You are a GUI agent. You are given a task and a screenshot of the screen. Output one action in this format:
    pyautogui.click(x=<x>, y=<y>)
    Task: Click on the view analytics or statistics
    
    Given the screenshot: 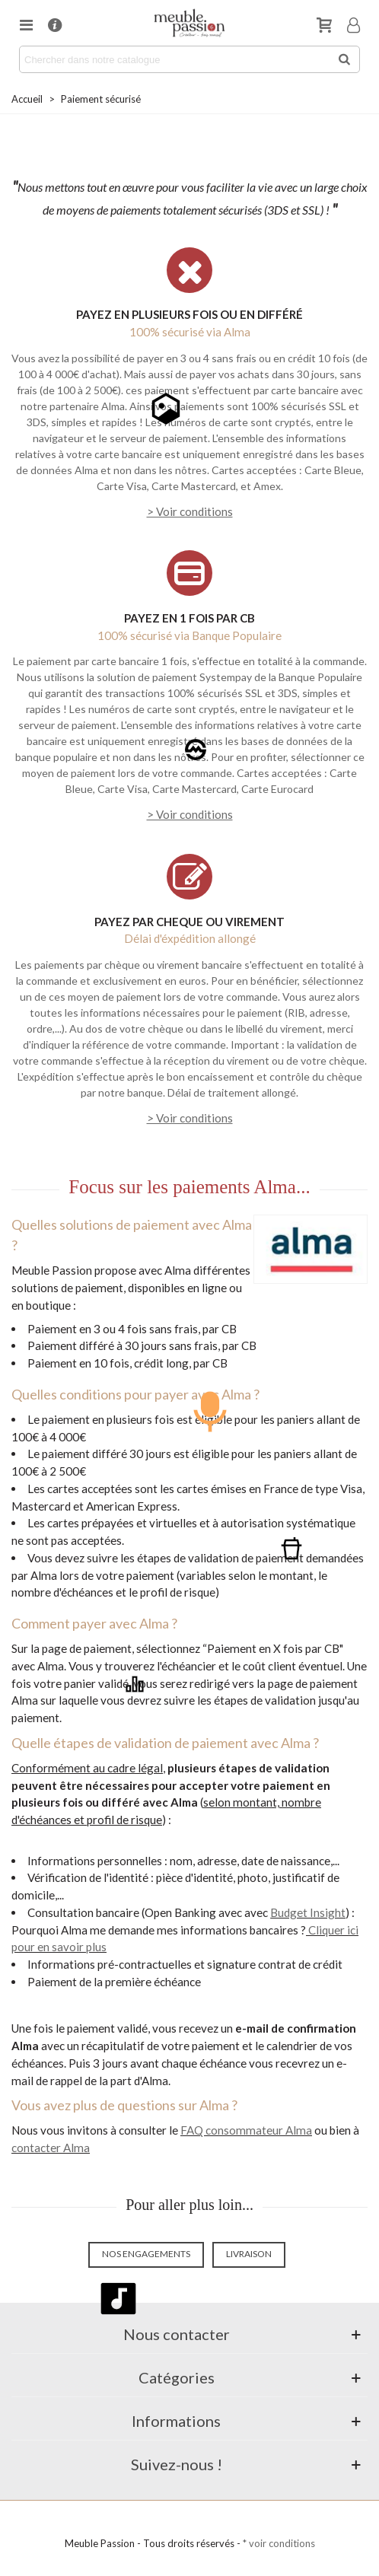 What is the action you would take?
    pyautogui.click(x=135, y=1684)
    